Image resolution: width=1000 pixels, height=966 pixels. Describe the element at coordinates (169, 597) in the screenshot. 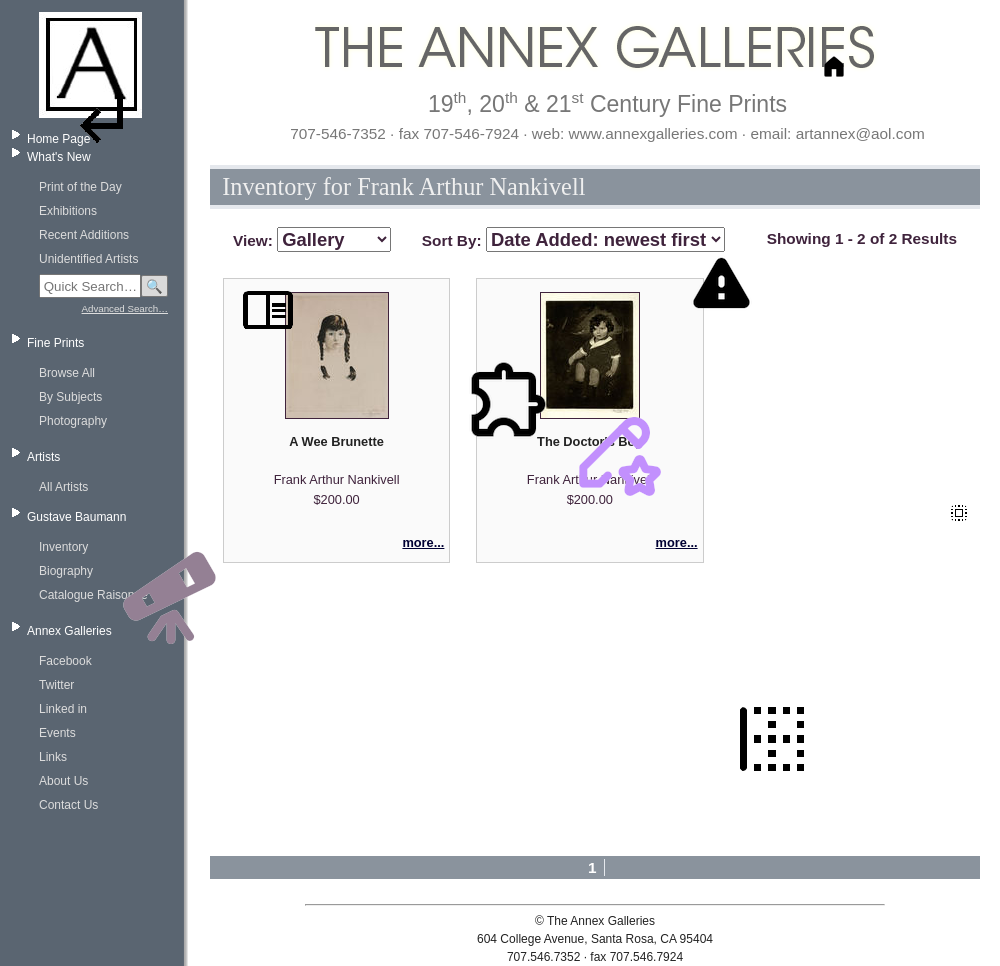

I see `explore or discover new content` at that location.